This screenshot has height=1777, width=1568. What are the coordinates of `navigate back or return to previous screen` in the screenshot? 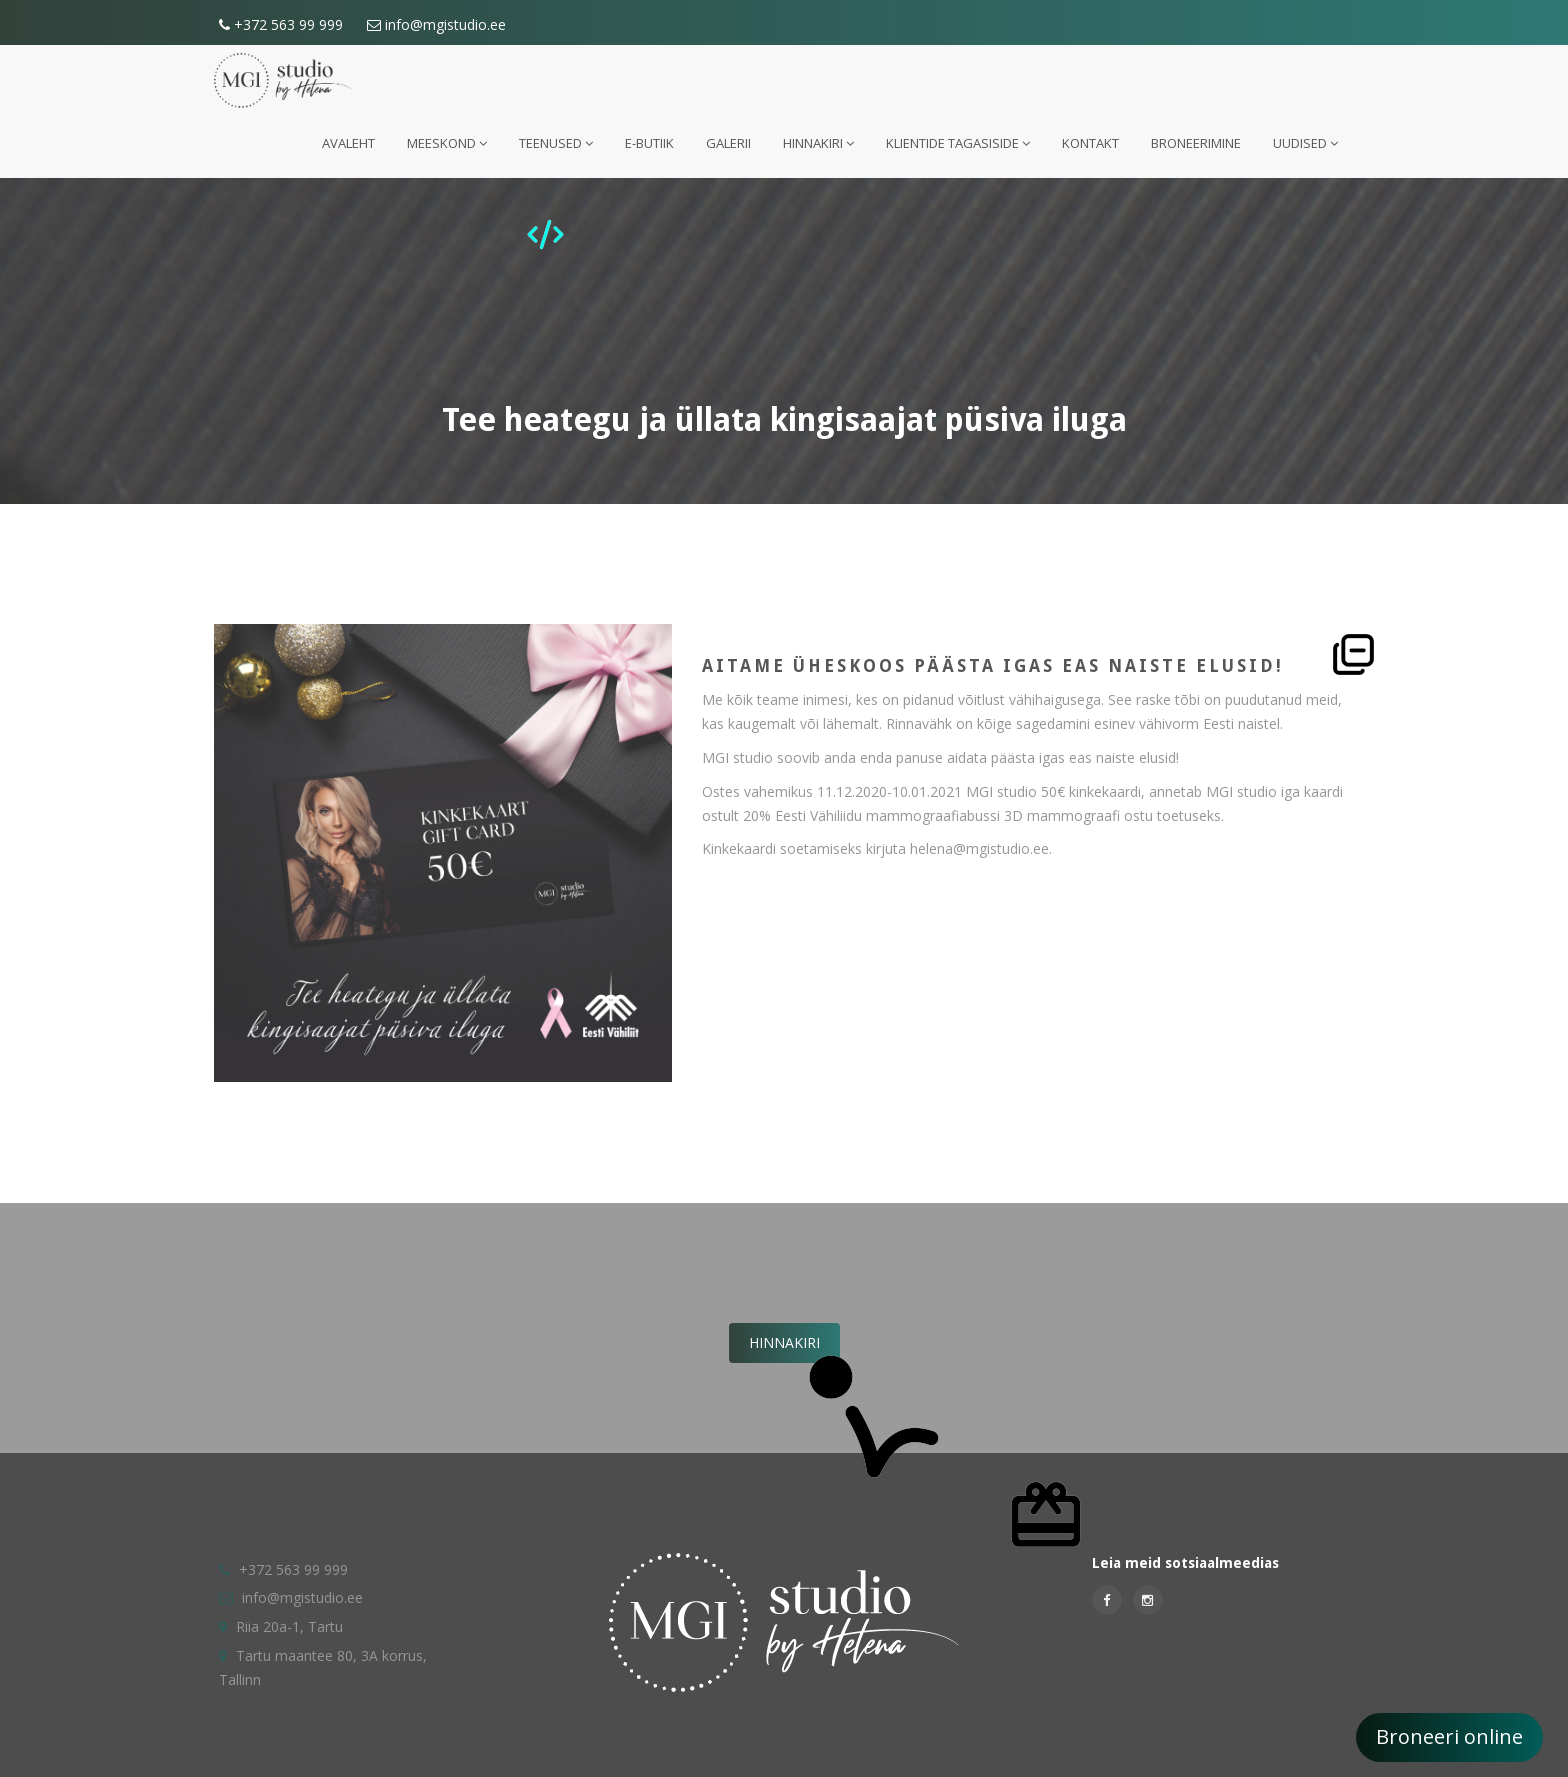 It's located at (874, 1413).